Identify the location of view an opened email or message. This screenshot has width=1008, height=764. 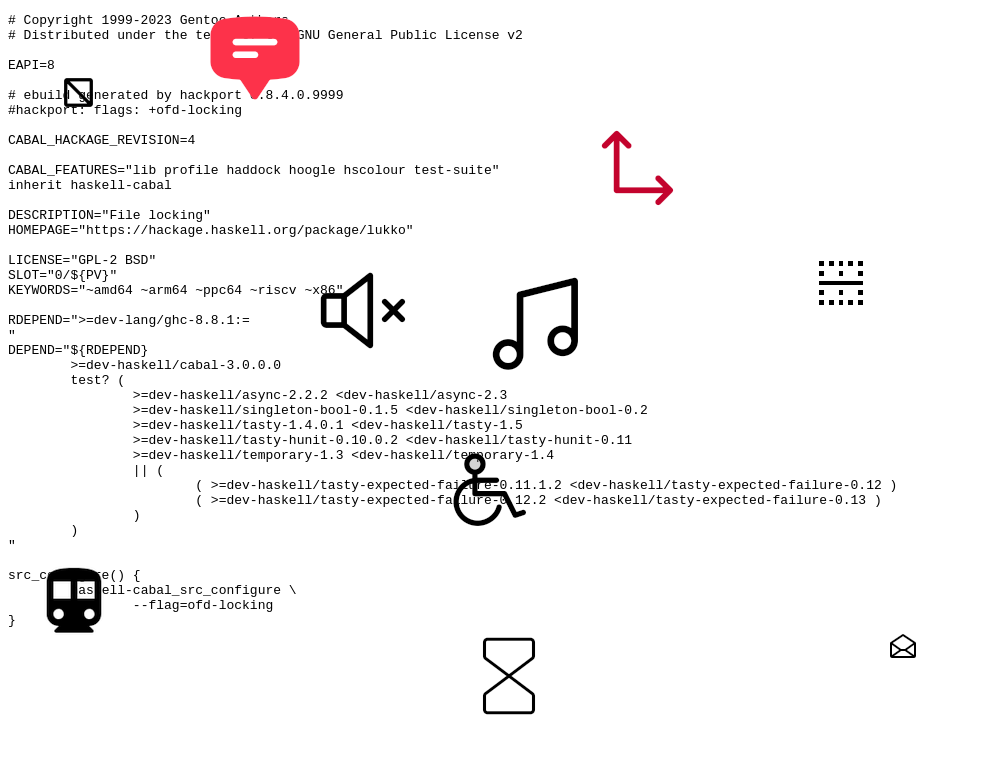
(903, 647).